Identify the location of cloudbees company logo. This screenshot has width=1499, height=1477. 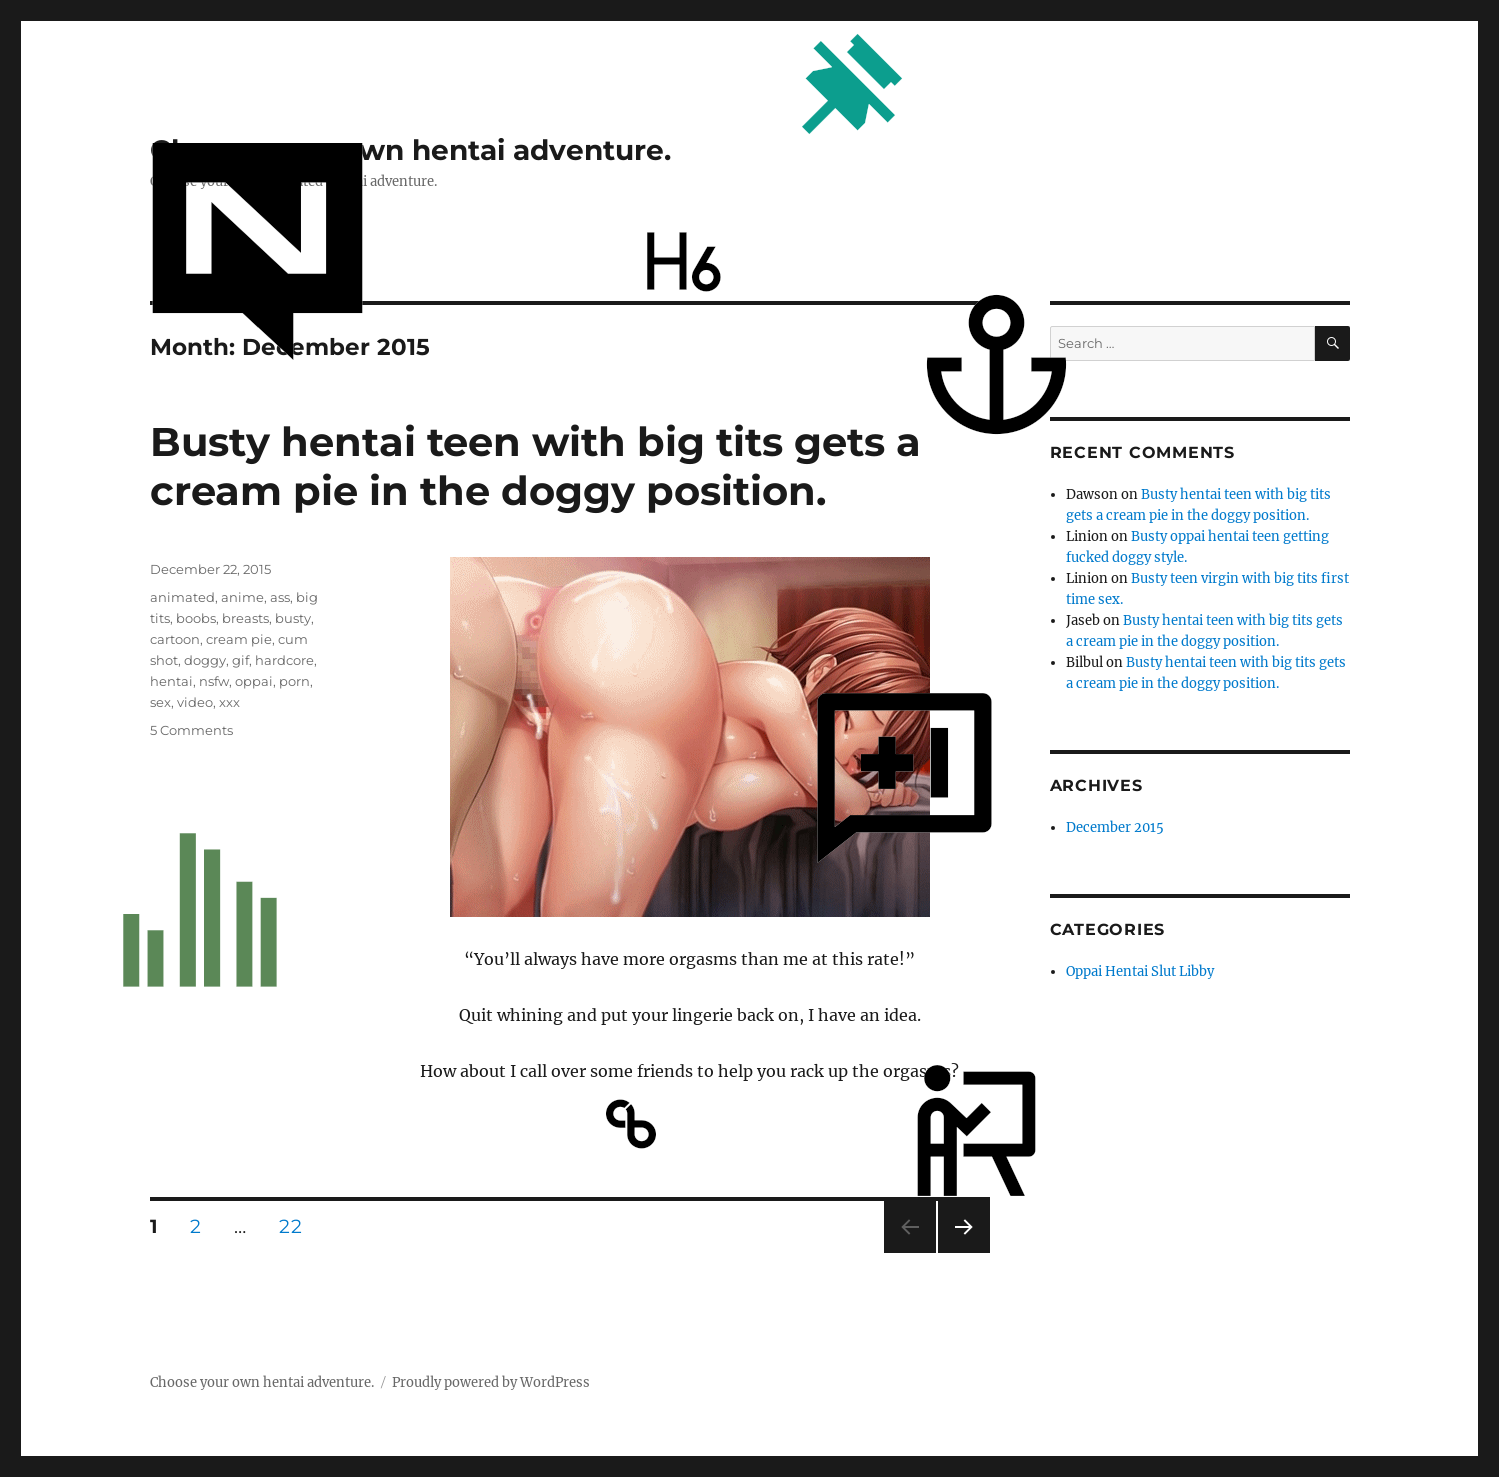
(631, 1124).